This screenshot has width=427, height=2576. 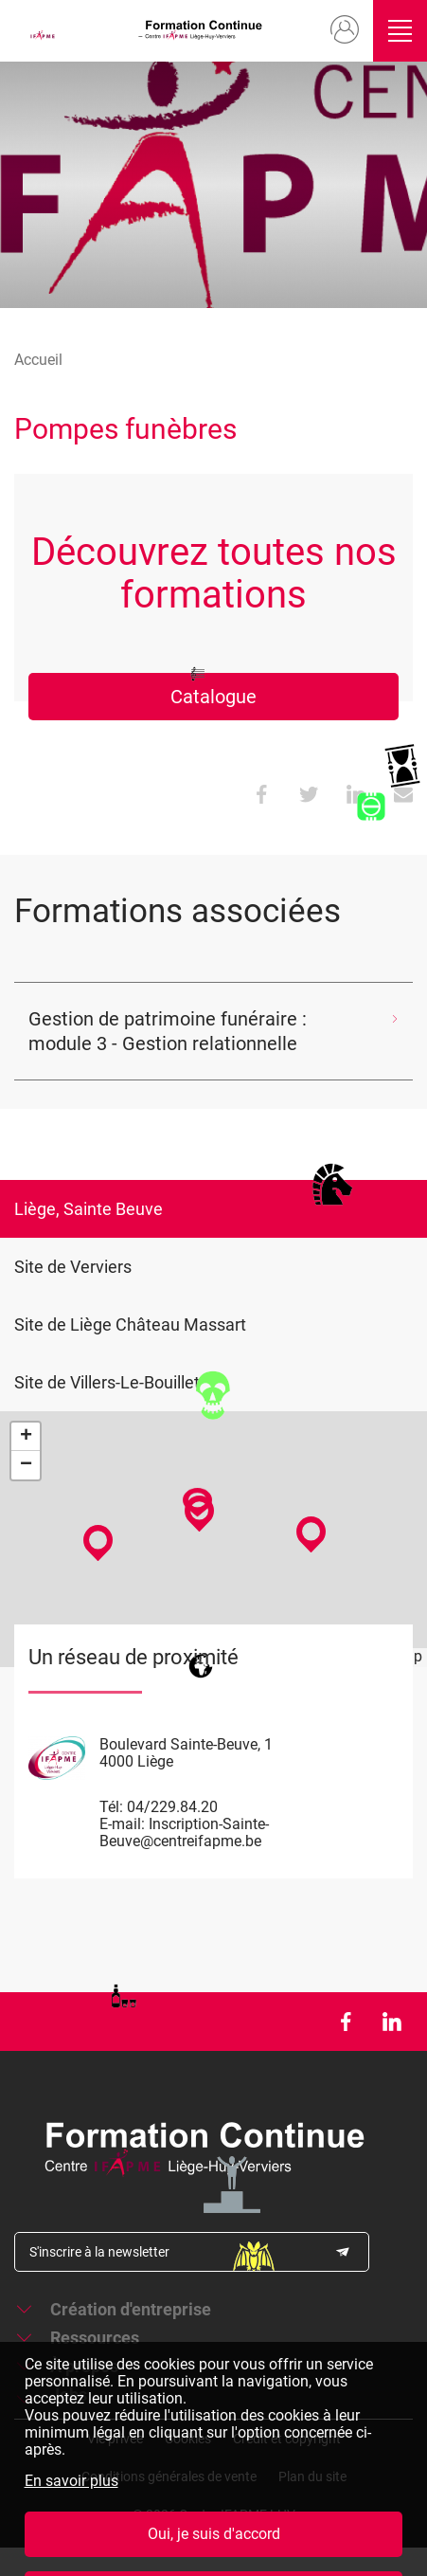 I want to click on select the knight piece in a chess game, so click(x=332, y=1184).